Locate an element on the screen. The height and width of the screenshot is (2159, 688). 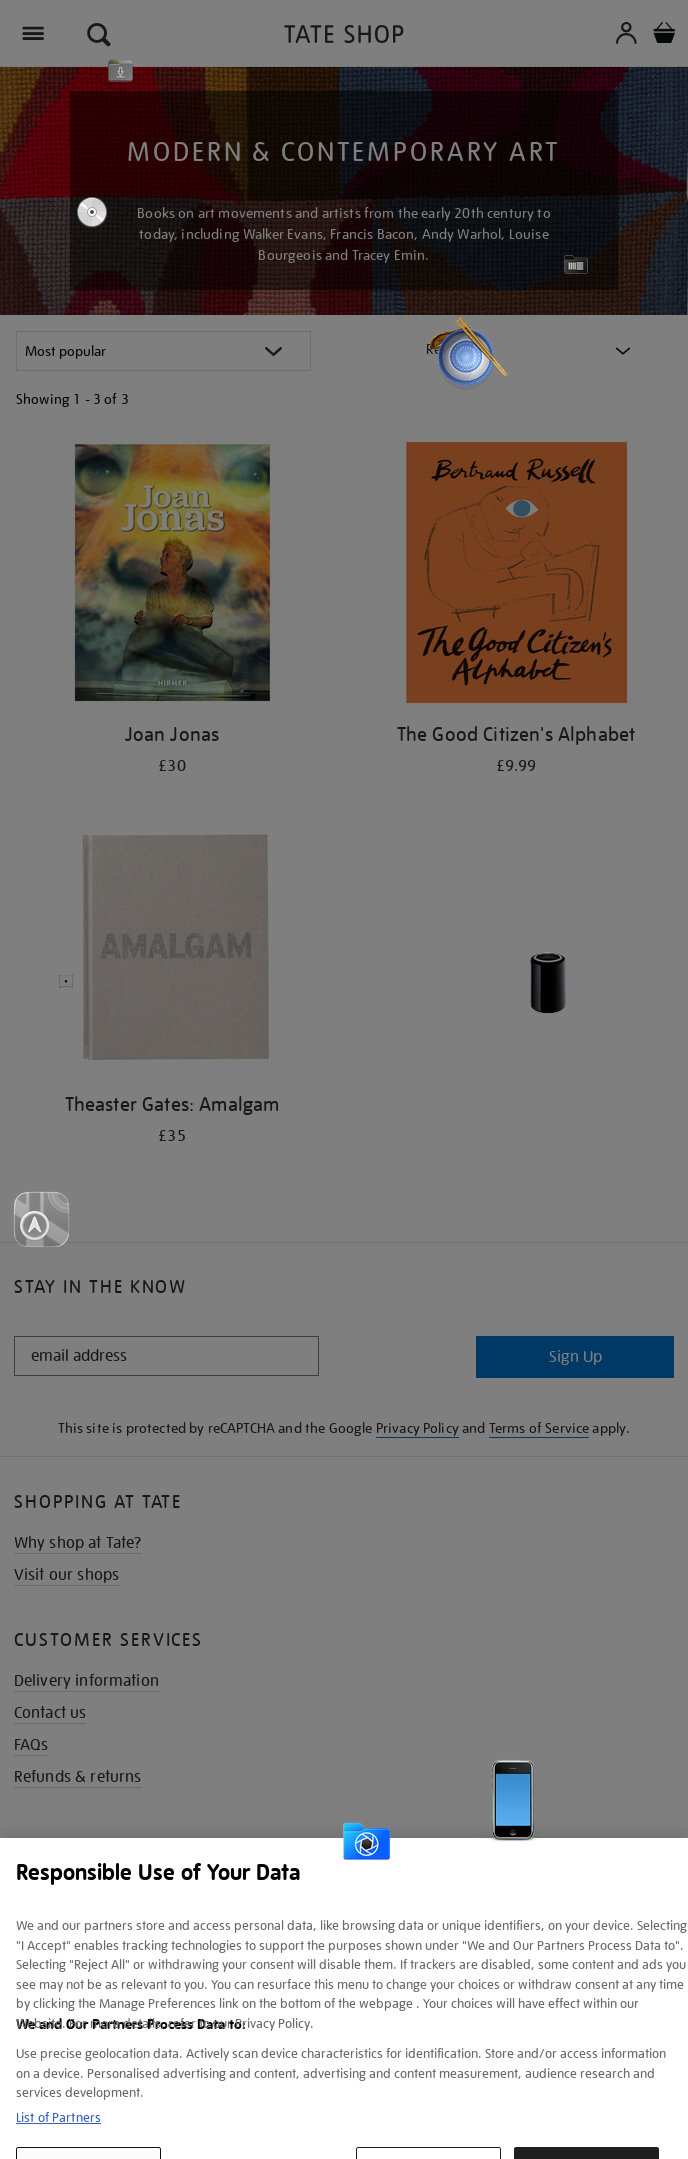
indicates a connected iPhone device is located at coordinates (513, 1800).